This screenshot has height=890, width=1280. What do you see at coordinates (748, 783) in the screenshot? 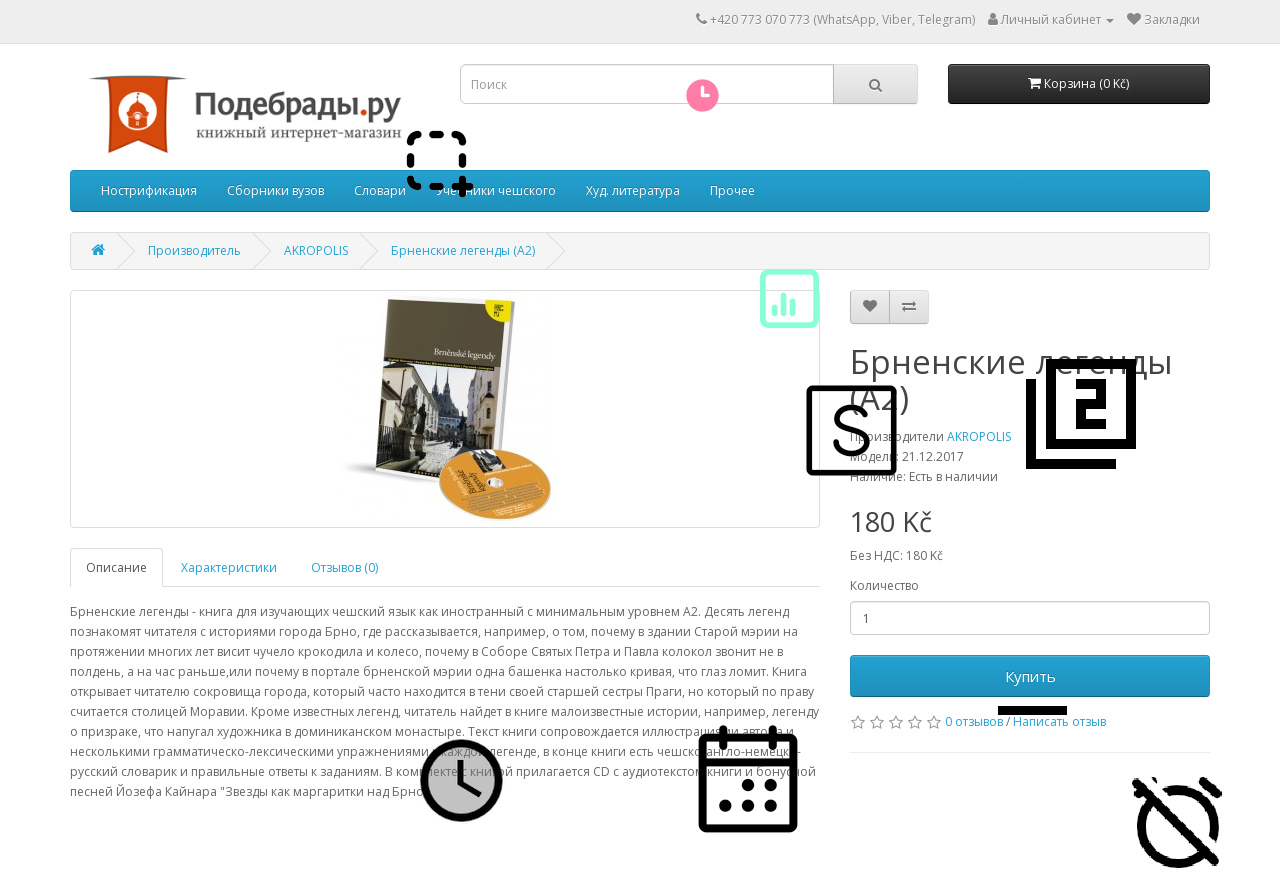
I see `view calendar events` at bounding box center [748, 783].